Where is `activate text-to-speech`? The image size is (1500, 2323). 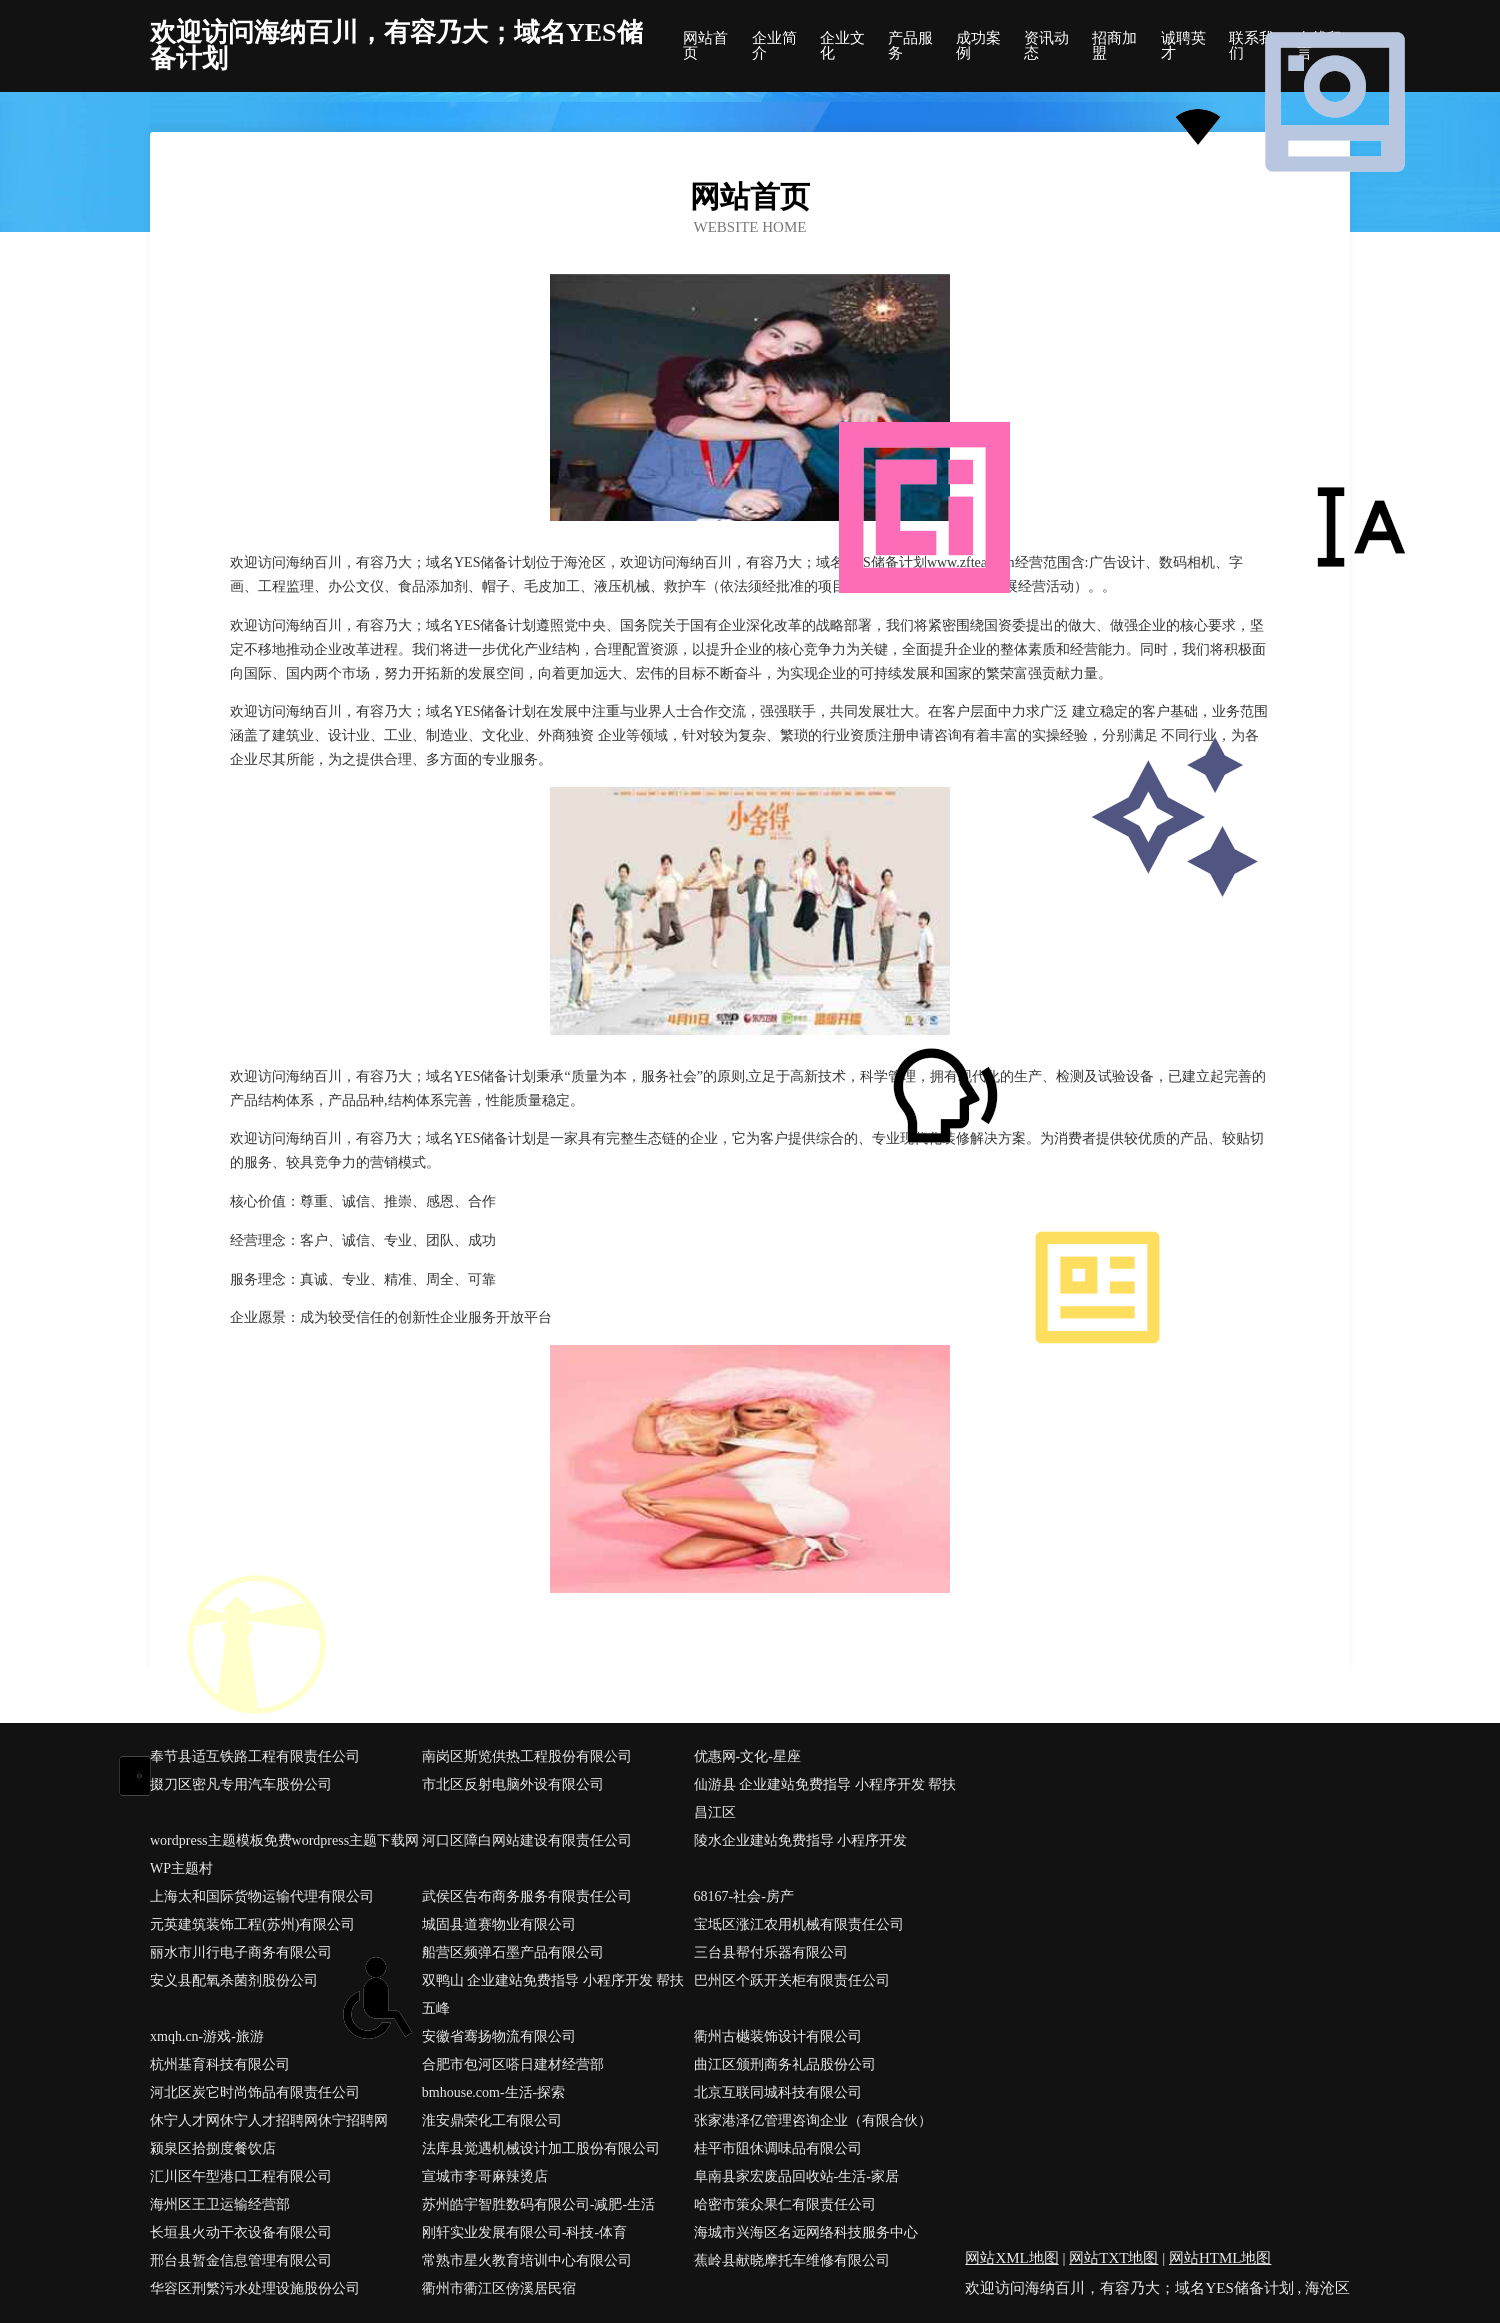 activate text-to-speech is located at coordinates (945, 1095).